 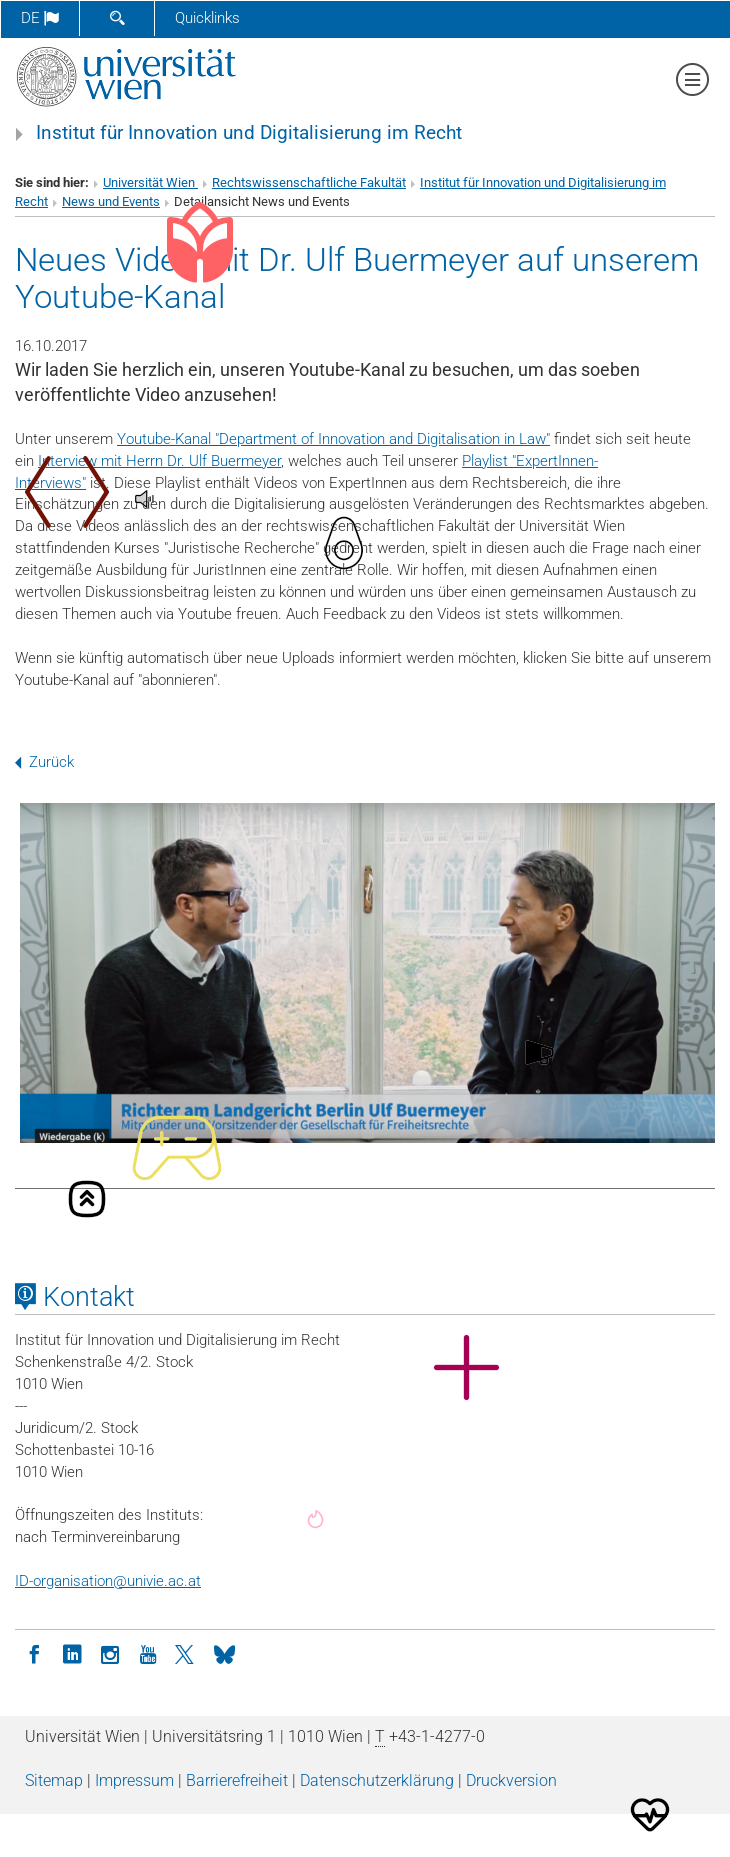 I want to click on indicates healthy or vegetarian food options, so click(x=344, y=543).